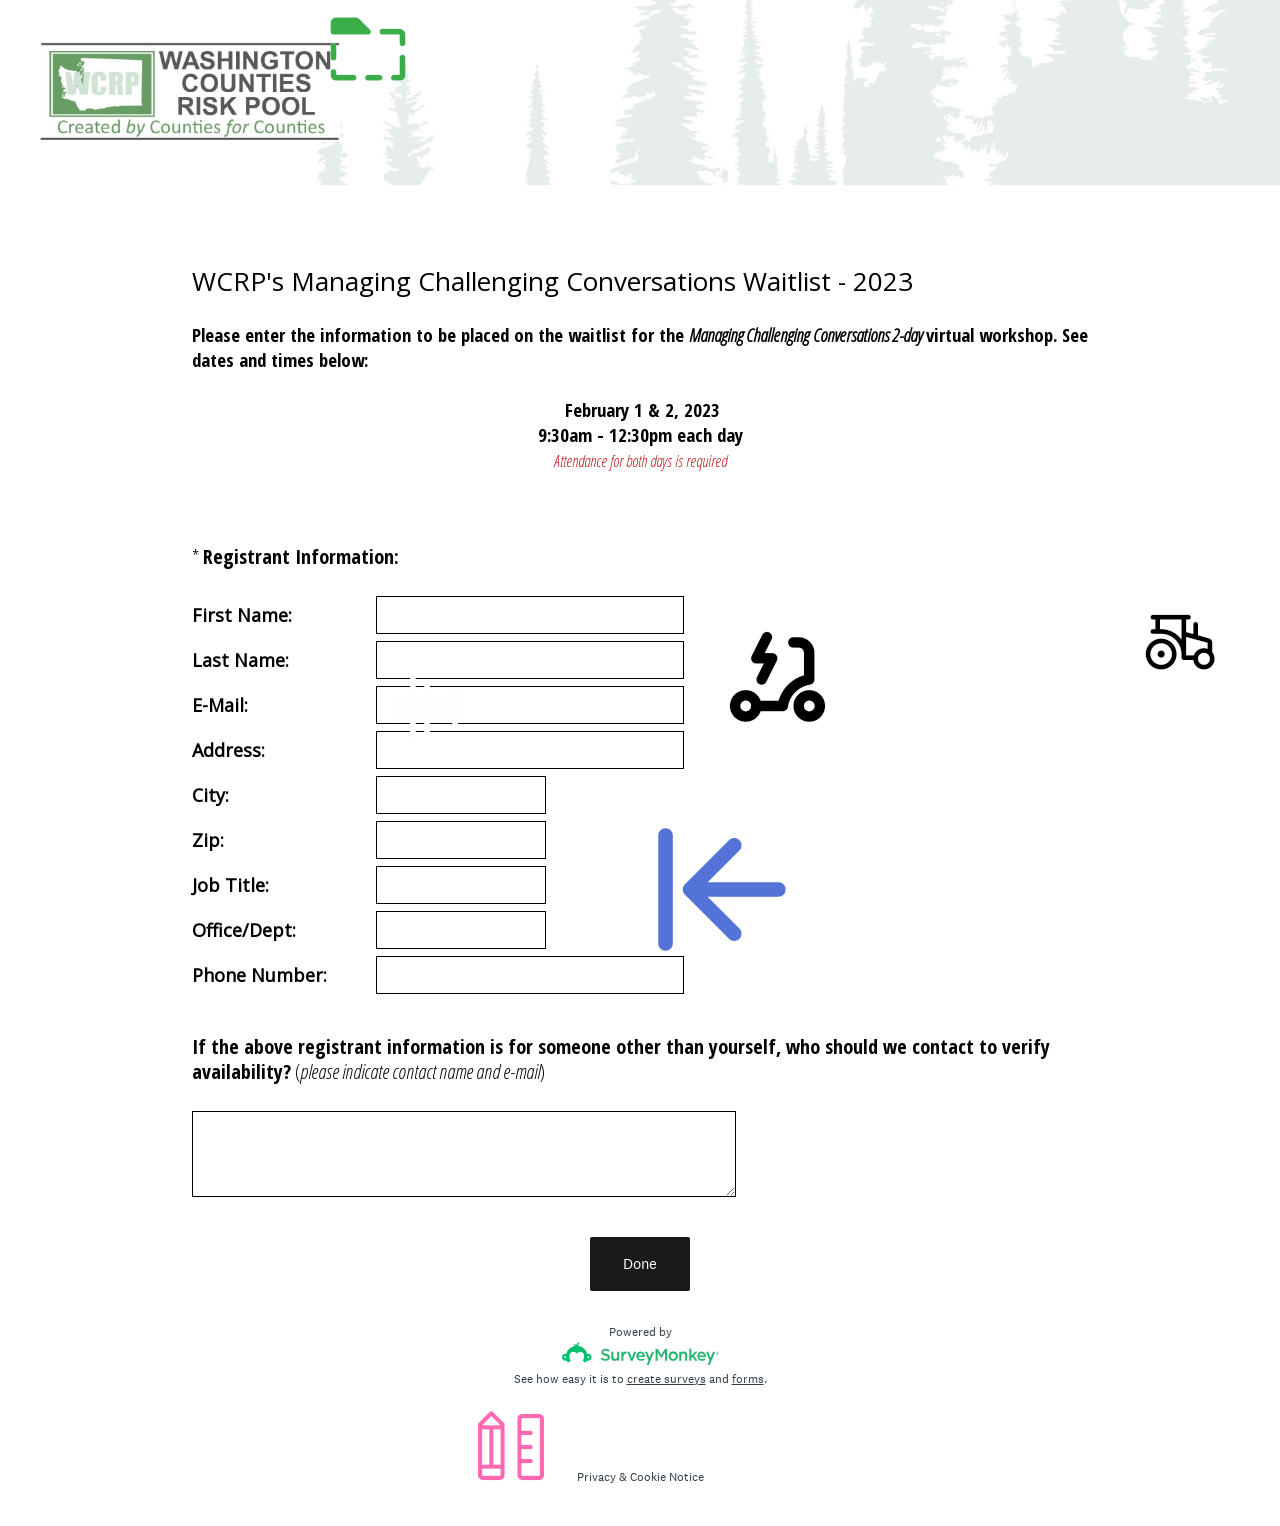 This screenshot has width=1280, height=1526. Describe the element at coordinates (368, 49) in the screenshot. I see `create a new folder` at that location.